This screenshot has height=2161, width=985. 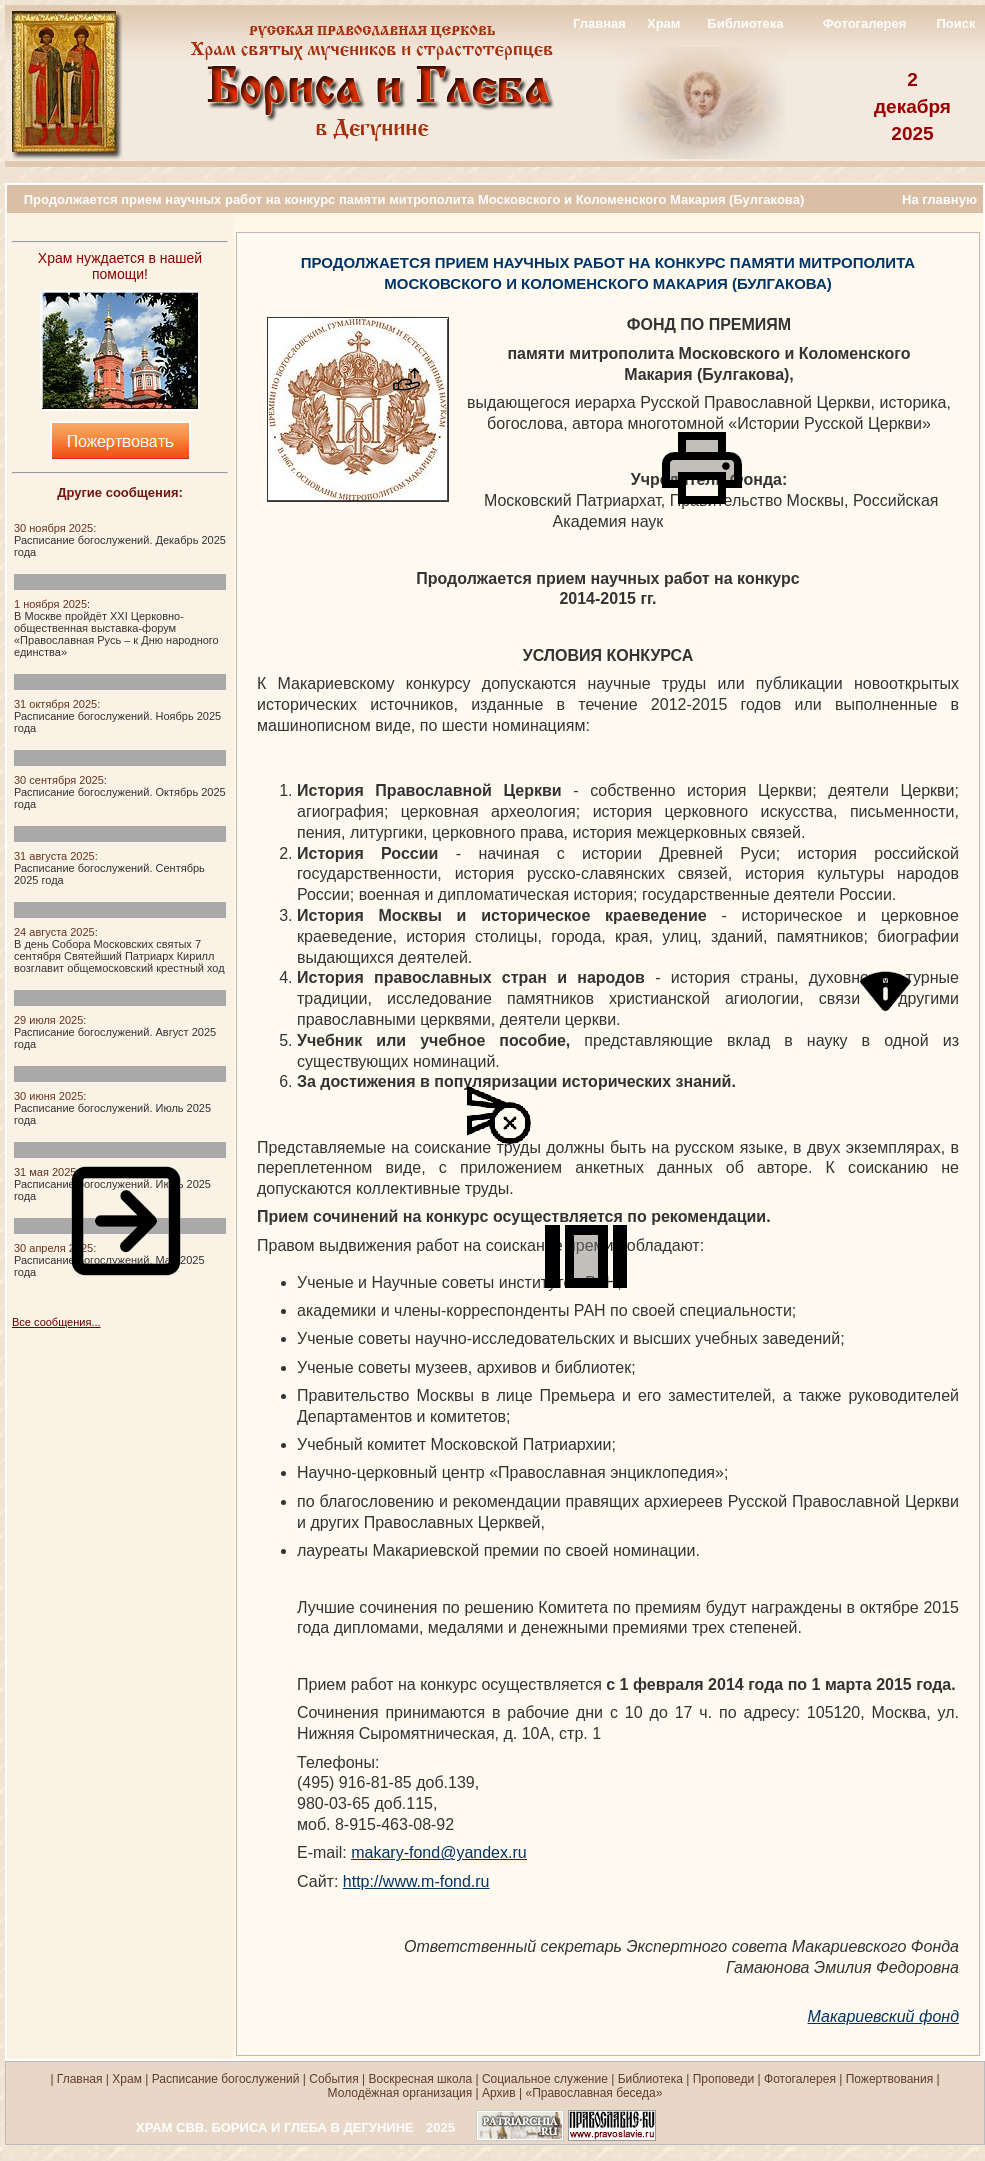 What do you see at coordinates (407, 380) in the screenshot?
I see `upload or share from your hand` at bounding box center [407, 380].